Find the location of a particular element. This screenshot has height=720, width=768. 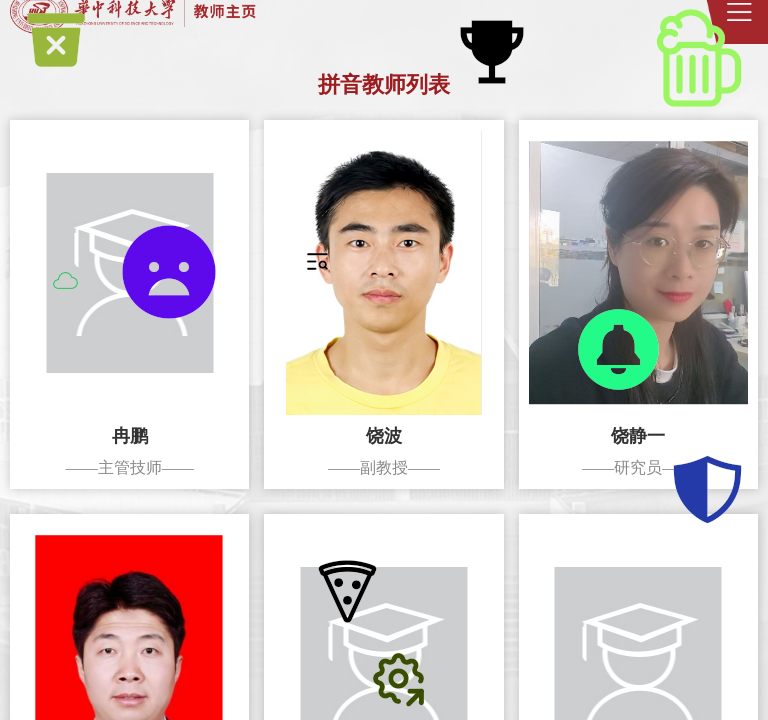

rate experience as negative or unsatisfied is located at coordinates (169, 272).